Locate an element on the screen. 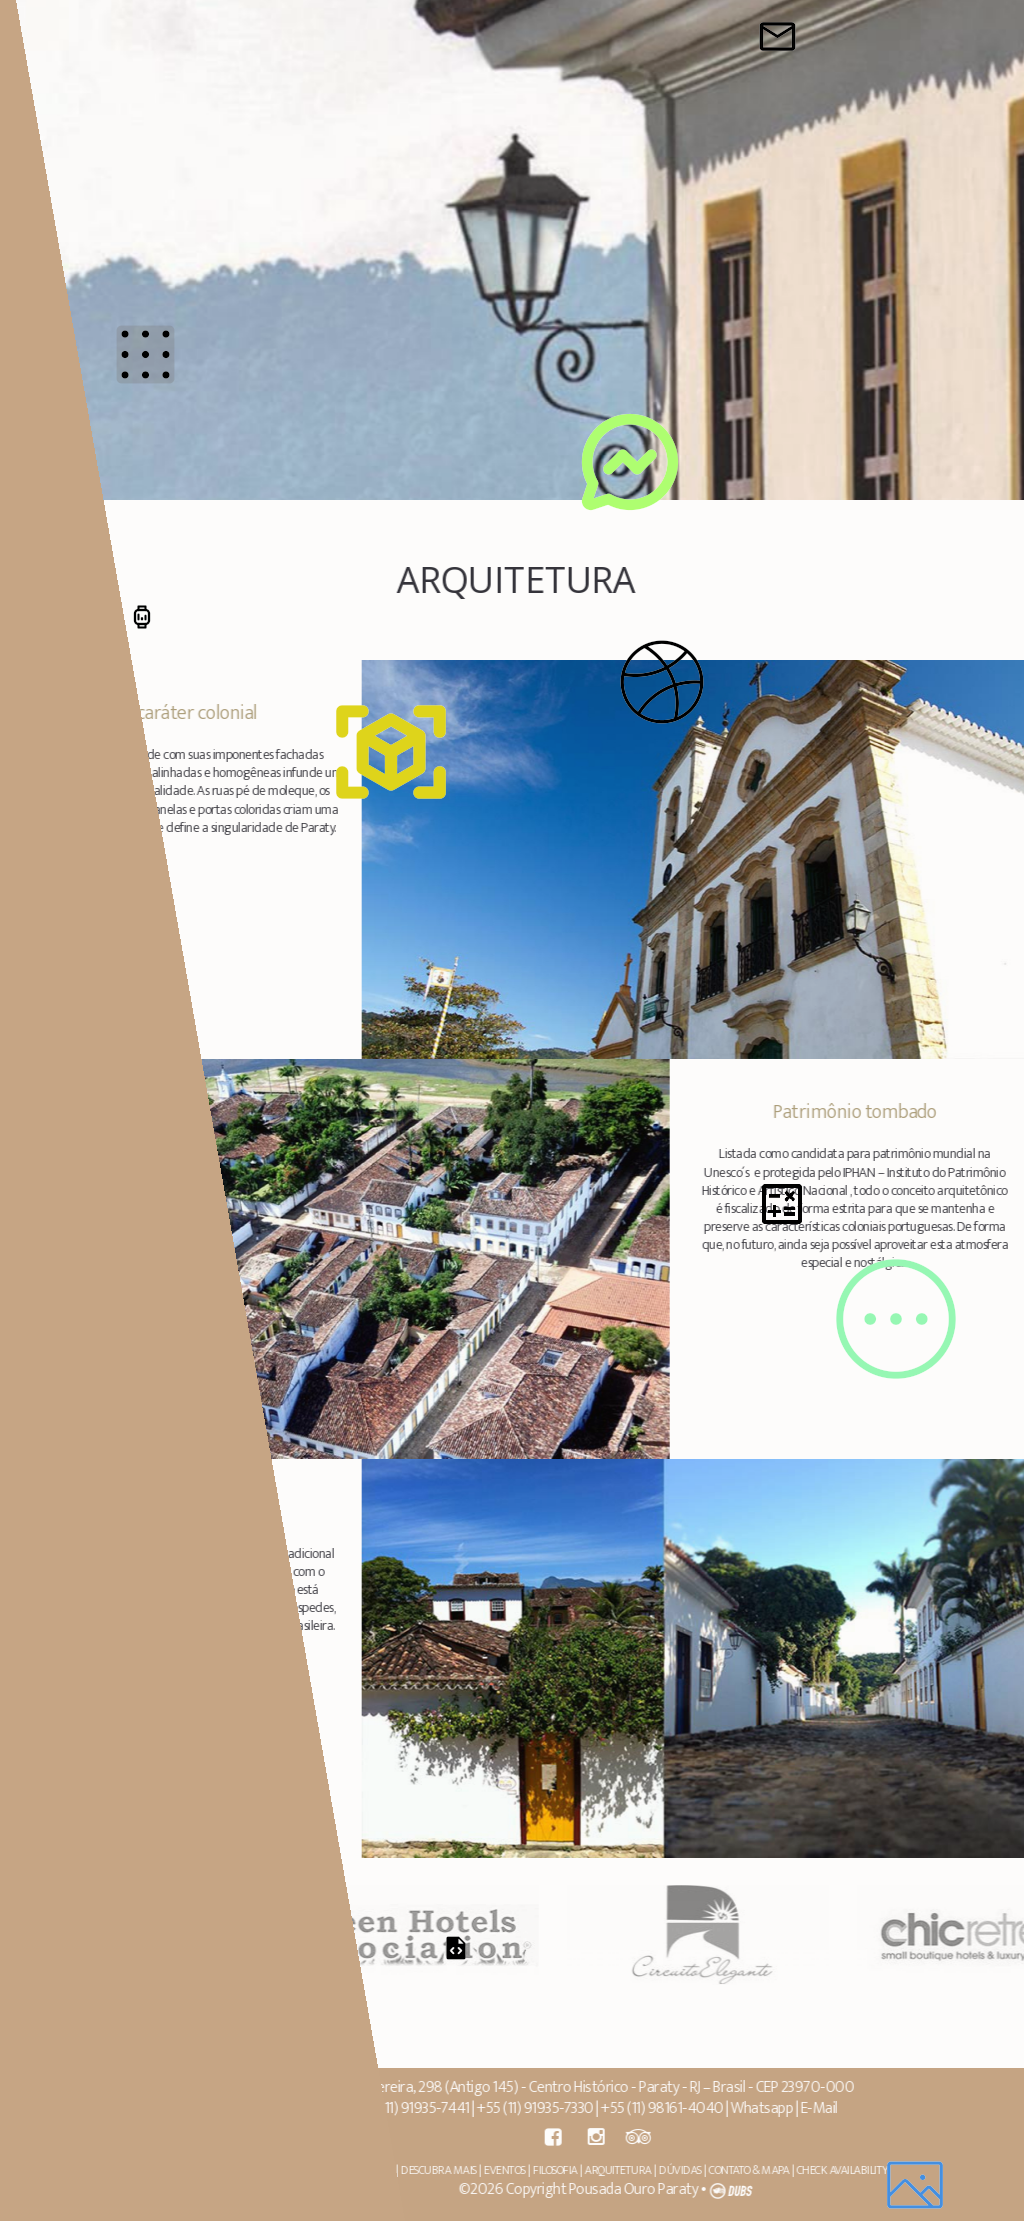  view fitness or health statistics on smartwatch is located at coordinates (142, 617).